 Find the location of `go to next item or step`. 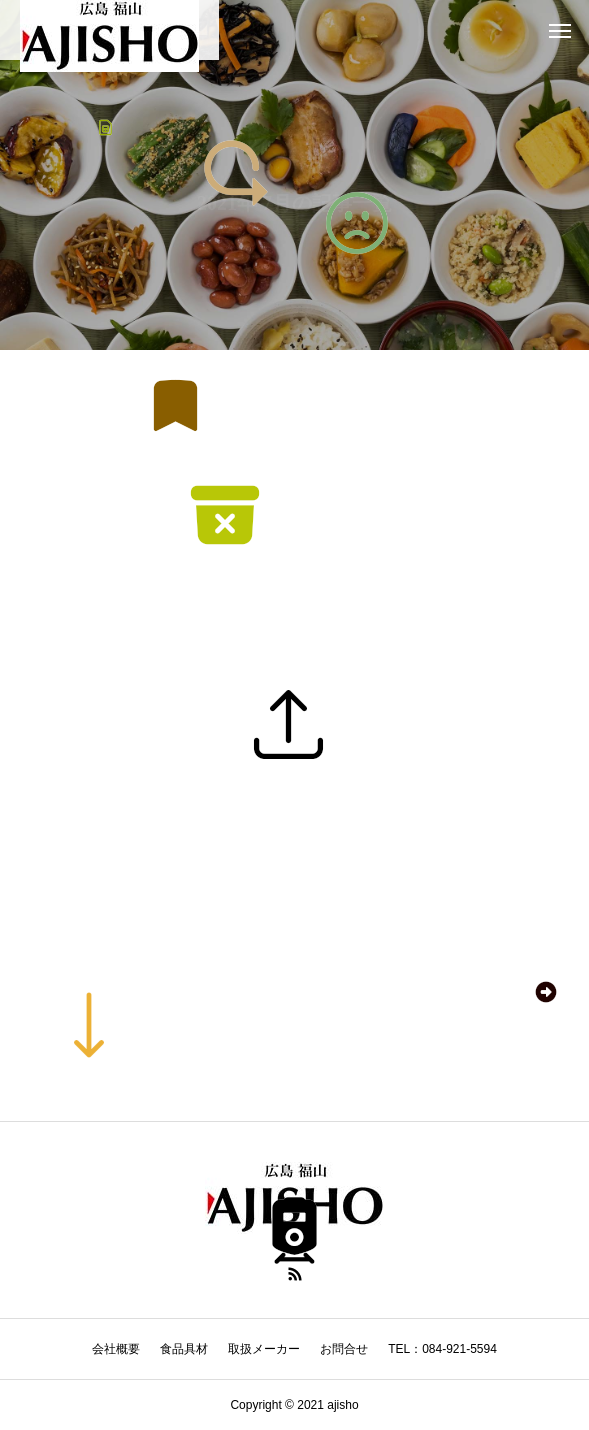

go to next item or step is located at coordinates (546, 992).